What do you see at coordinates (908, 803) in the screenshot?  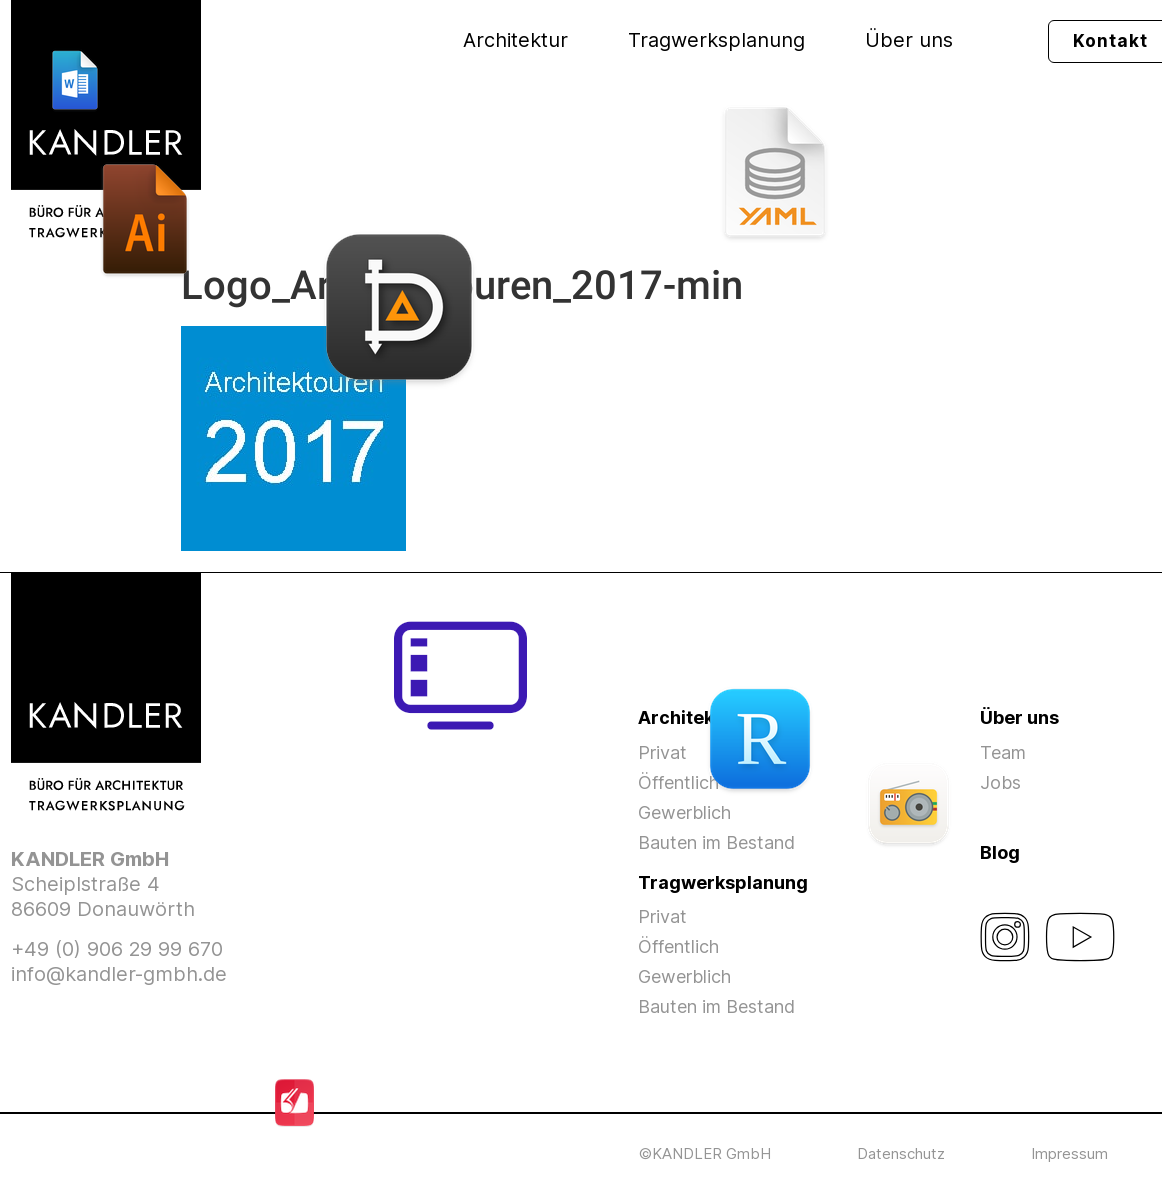 I see `open goodvibes internet radio app` at bounding box center [908, 803].